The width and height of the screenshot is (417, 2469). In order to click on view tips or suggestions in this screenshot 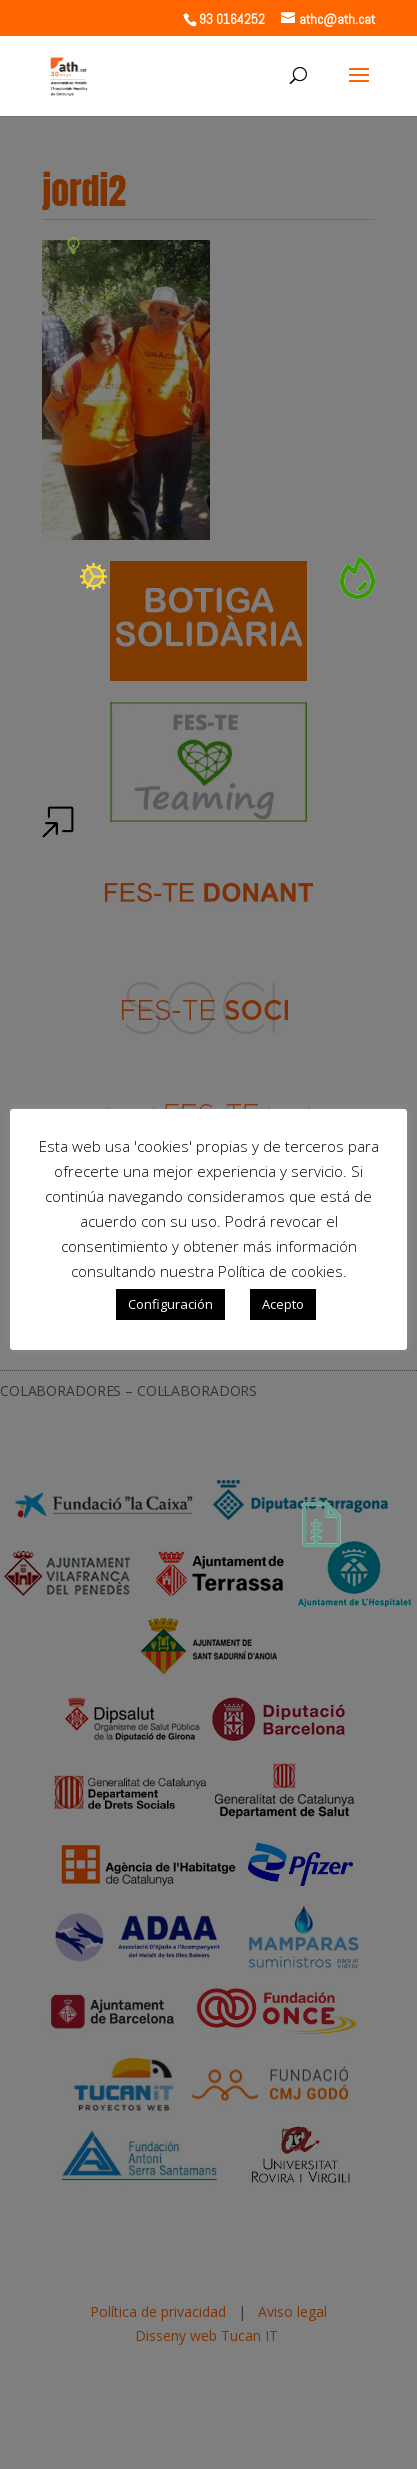, I will do `click(73, 245)`.